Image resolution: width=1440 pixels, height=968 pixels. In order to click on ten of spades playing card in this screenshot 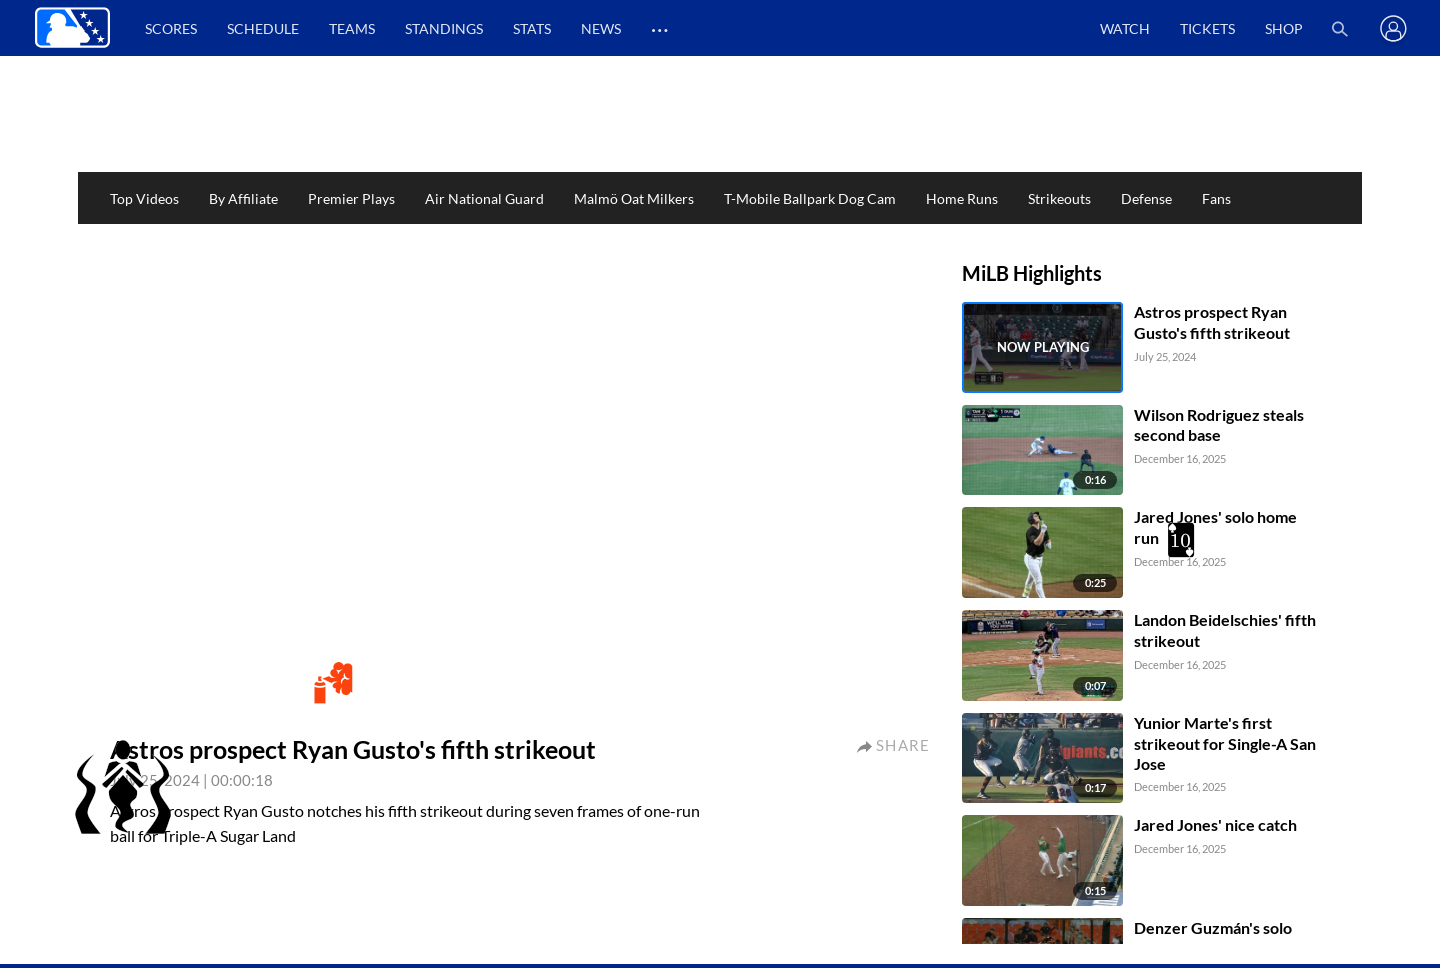, I will do `click(1181, 540)`.